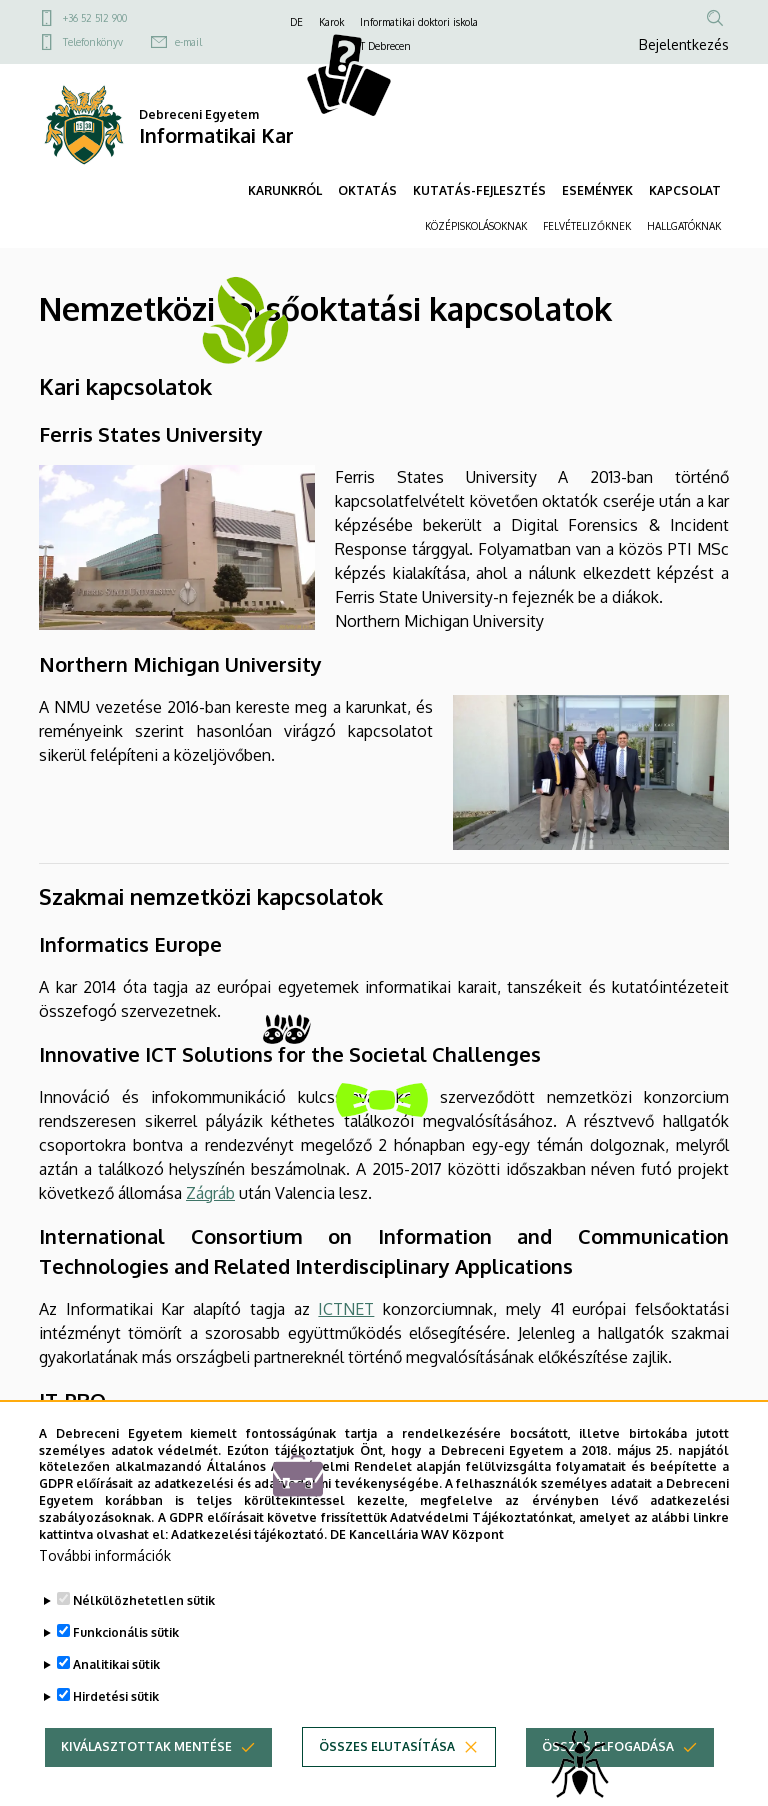 The image size is (768, 1806). Describe the element at coordinates (286, 1027) in the screenshot. I see `equip bunny slippers cosmetic item` at that location.